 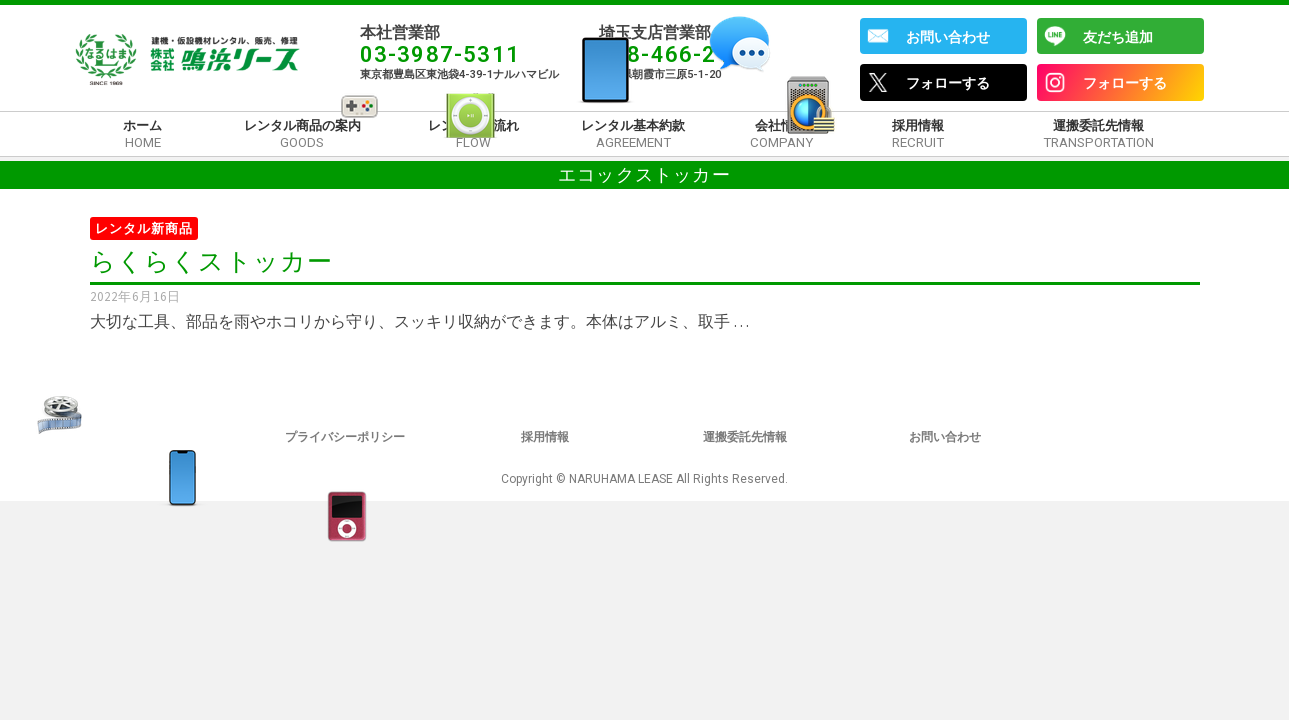 I want to click on iPod shuffle device connected, so click(x=470, y=115).